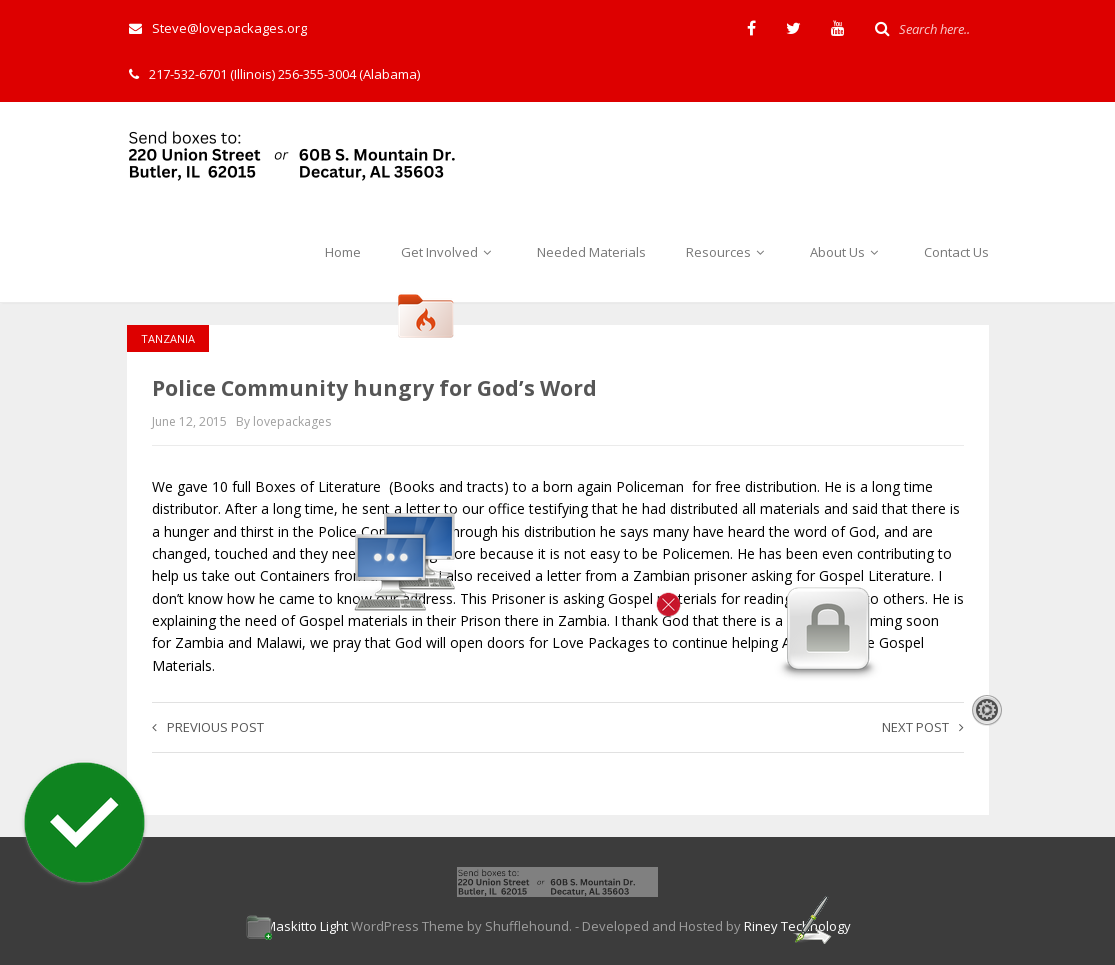 This screenshot has width=1115, height=965. I want to click on set text direction to left-to-right, so click(811, 920).